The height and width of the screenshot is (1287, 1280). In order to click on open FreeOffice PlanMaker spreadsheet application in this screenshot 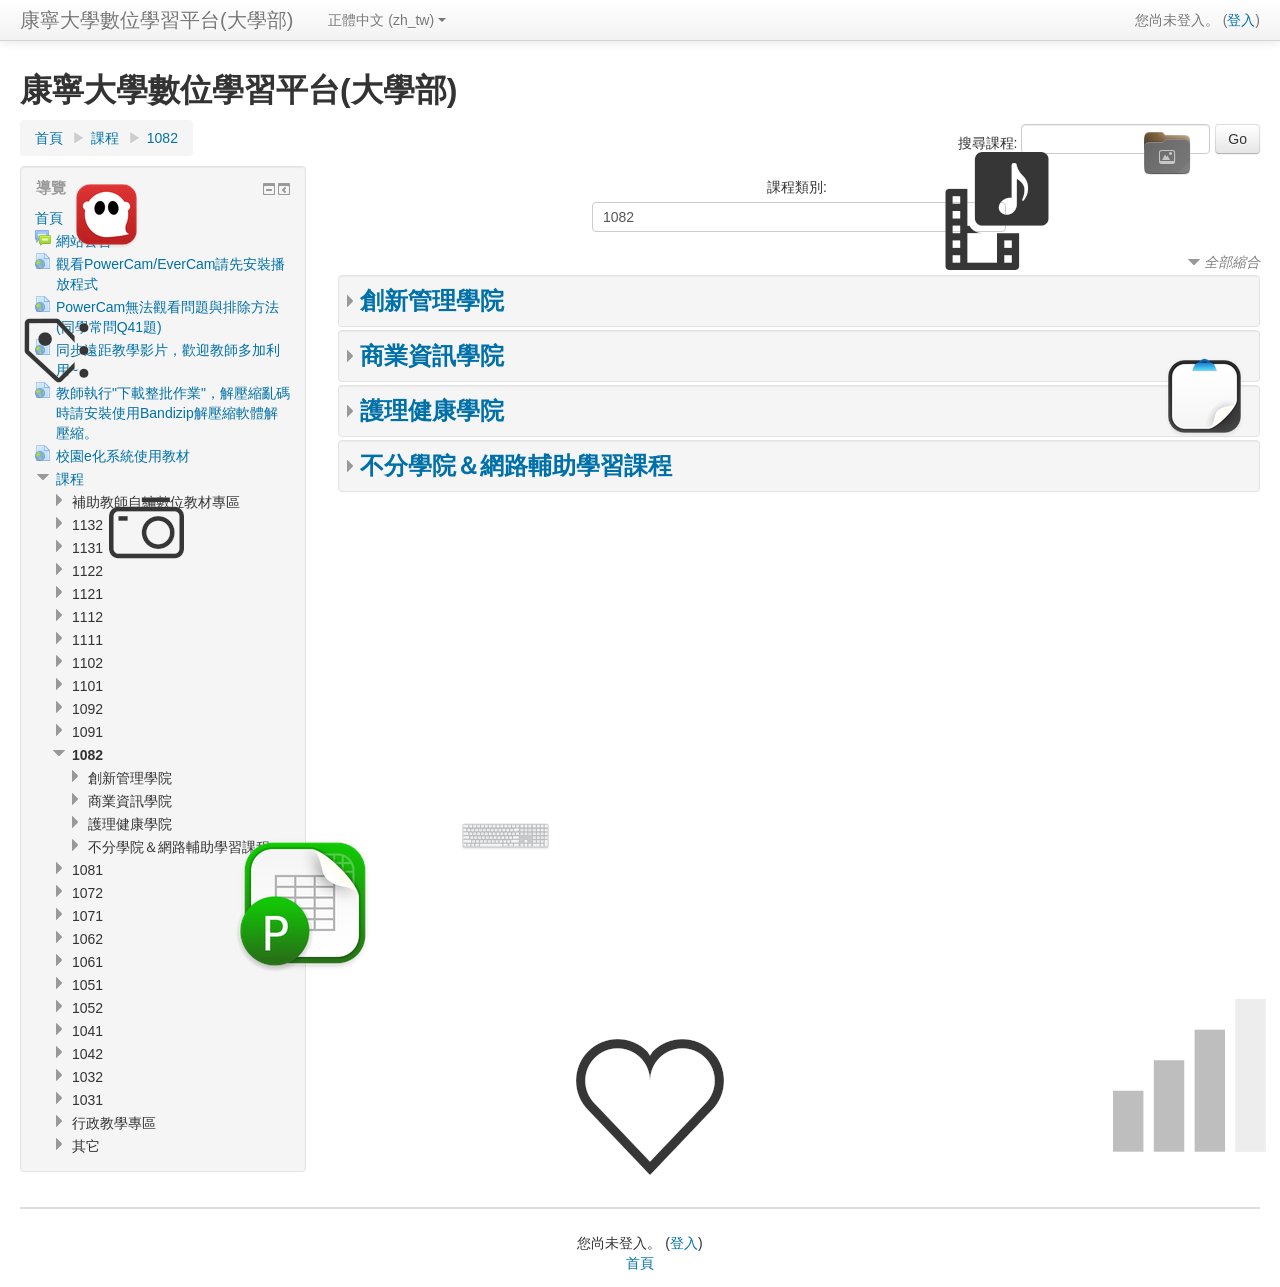, I will do `click(305, 903)`.